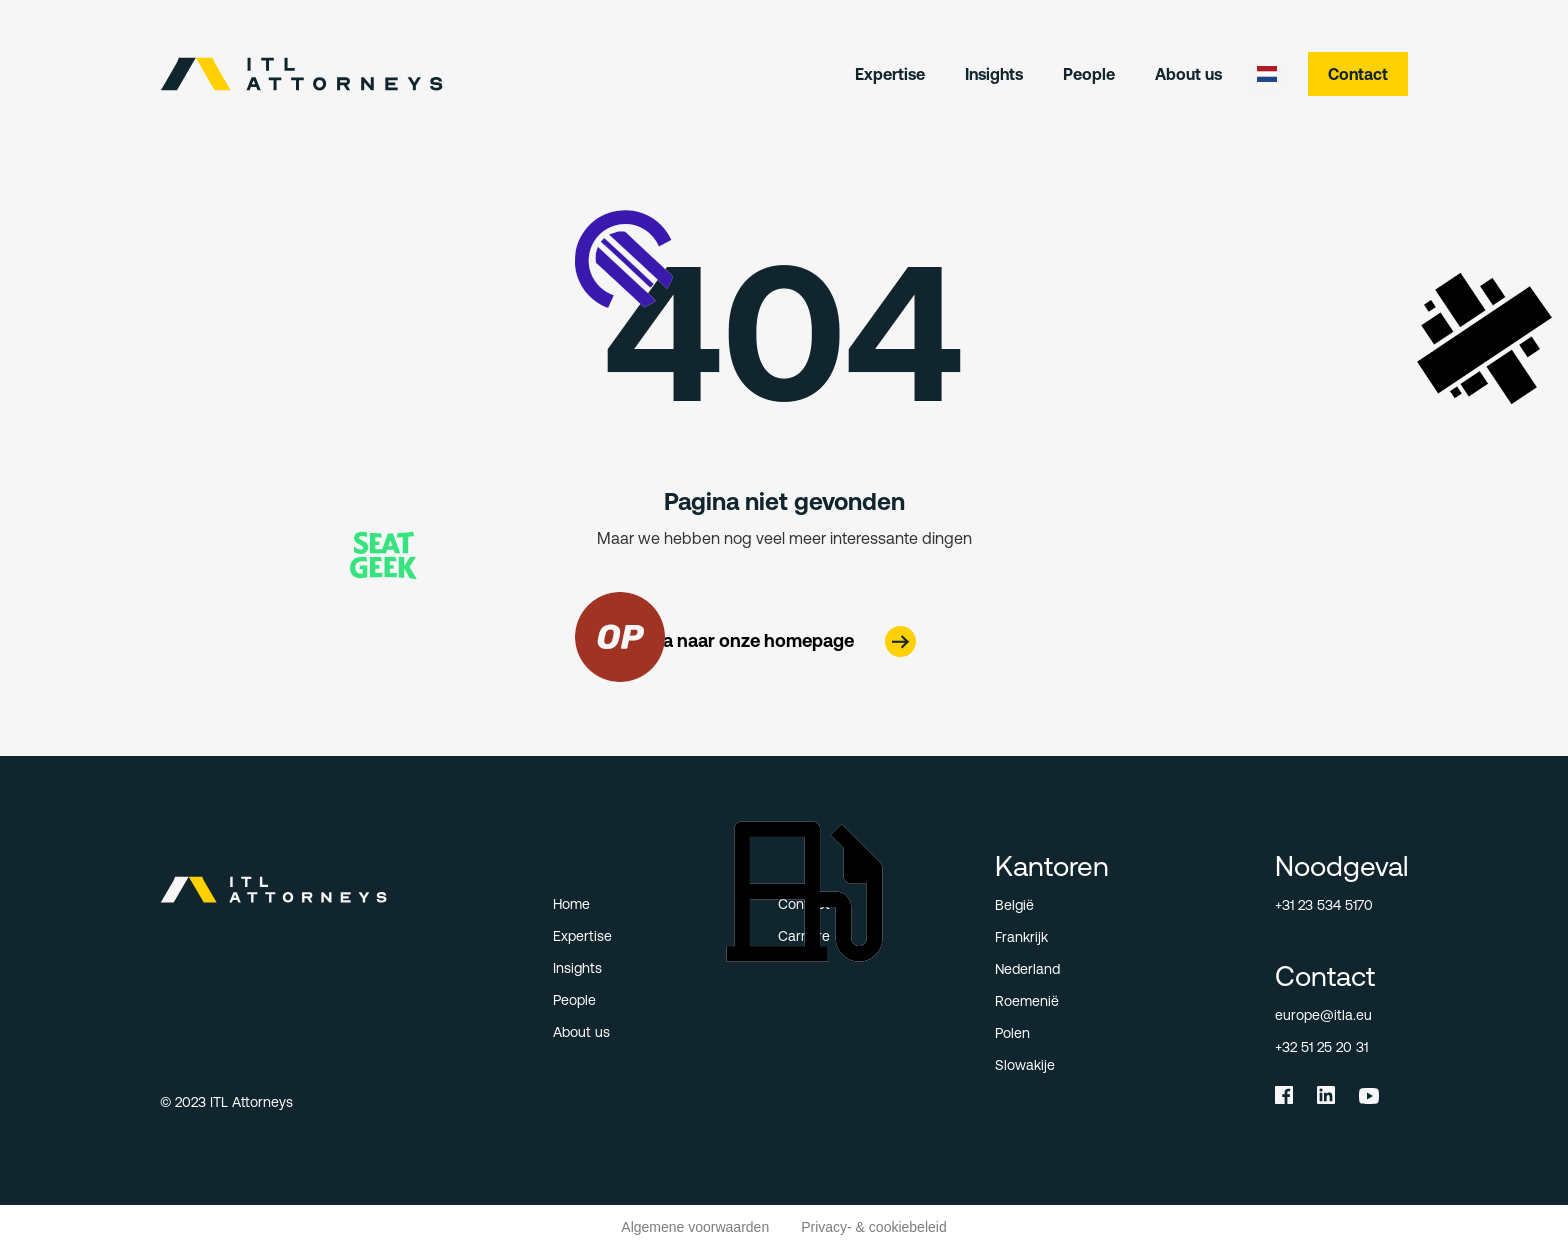 Image resolution: width=1568 pixels, height=1249 pixels. Describe the element at coordinates (624, 259) in the screenshot. I see `autocannon HTTP benchmarking tool logo` at that location.